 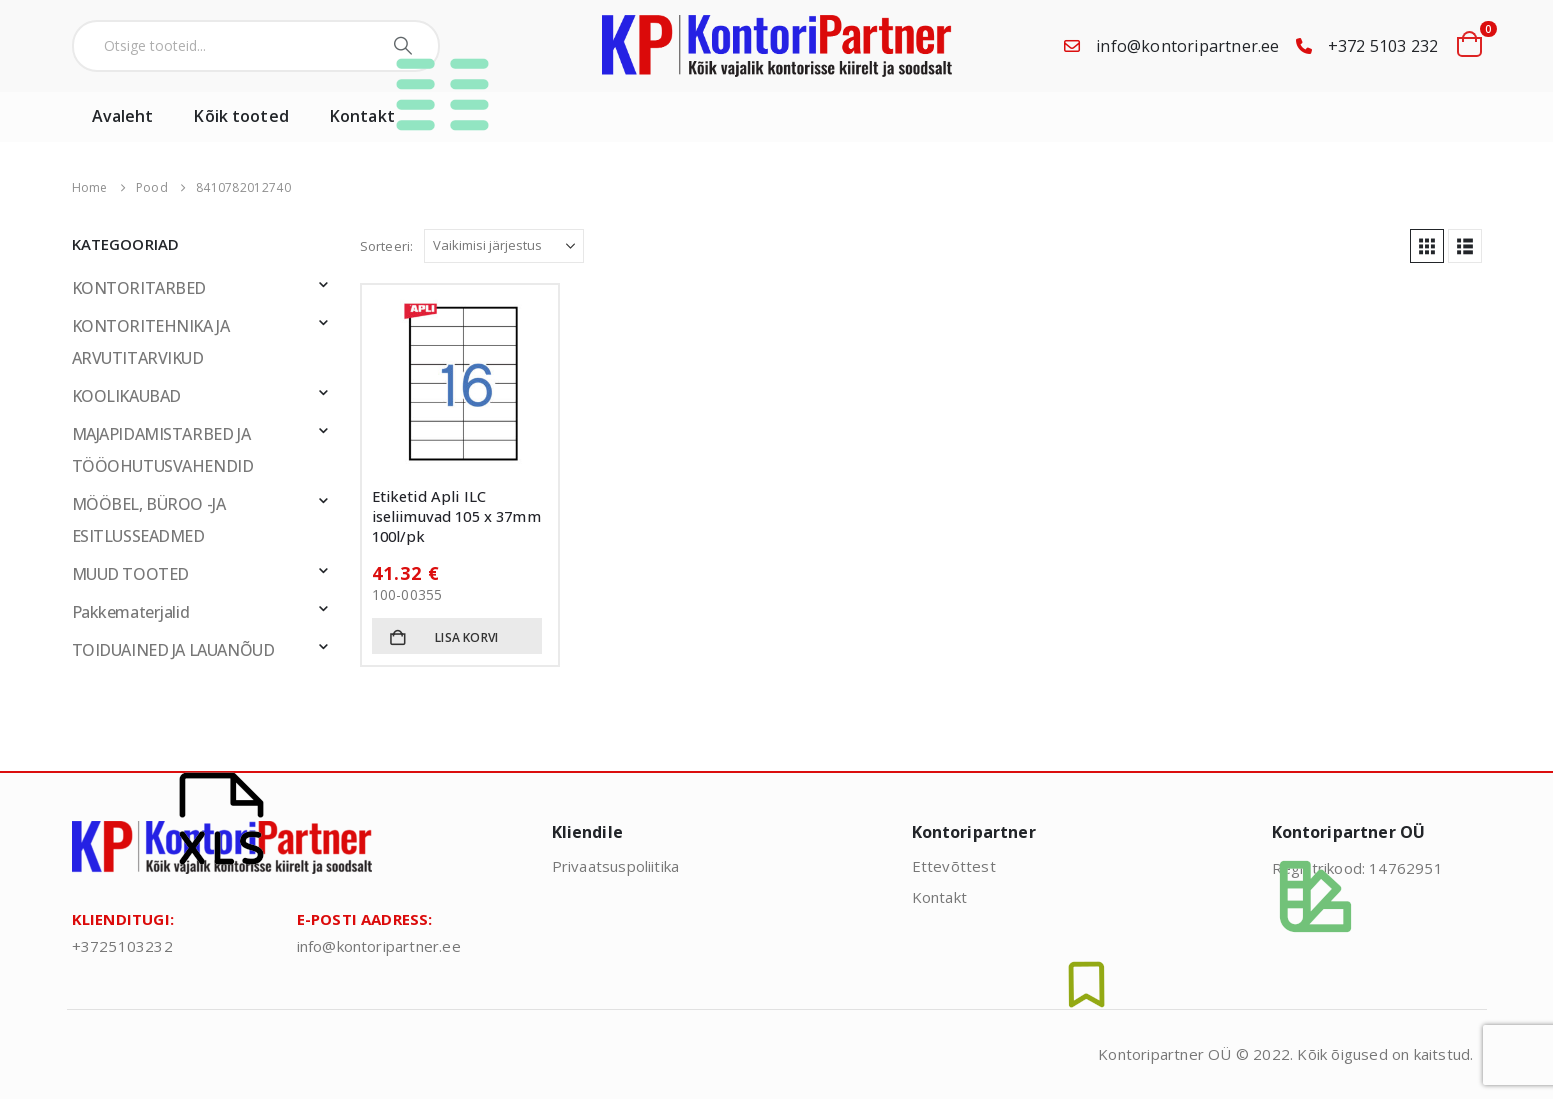 I want to click on switch to column view layout, so click(x=442, y=94).